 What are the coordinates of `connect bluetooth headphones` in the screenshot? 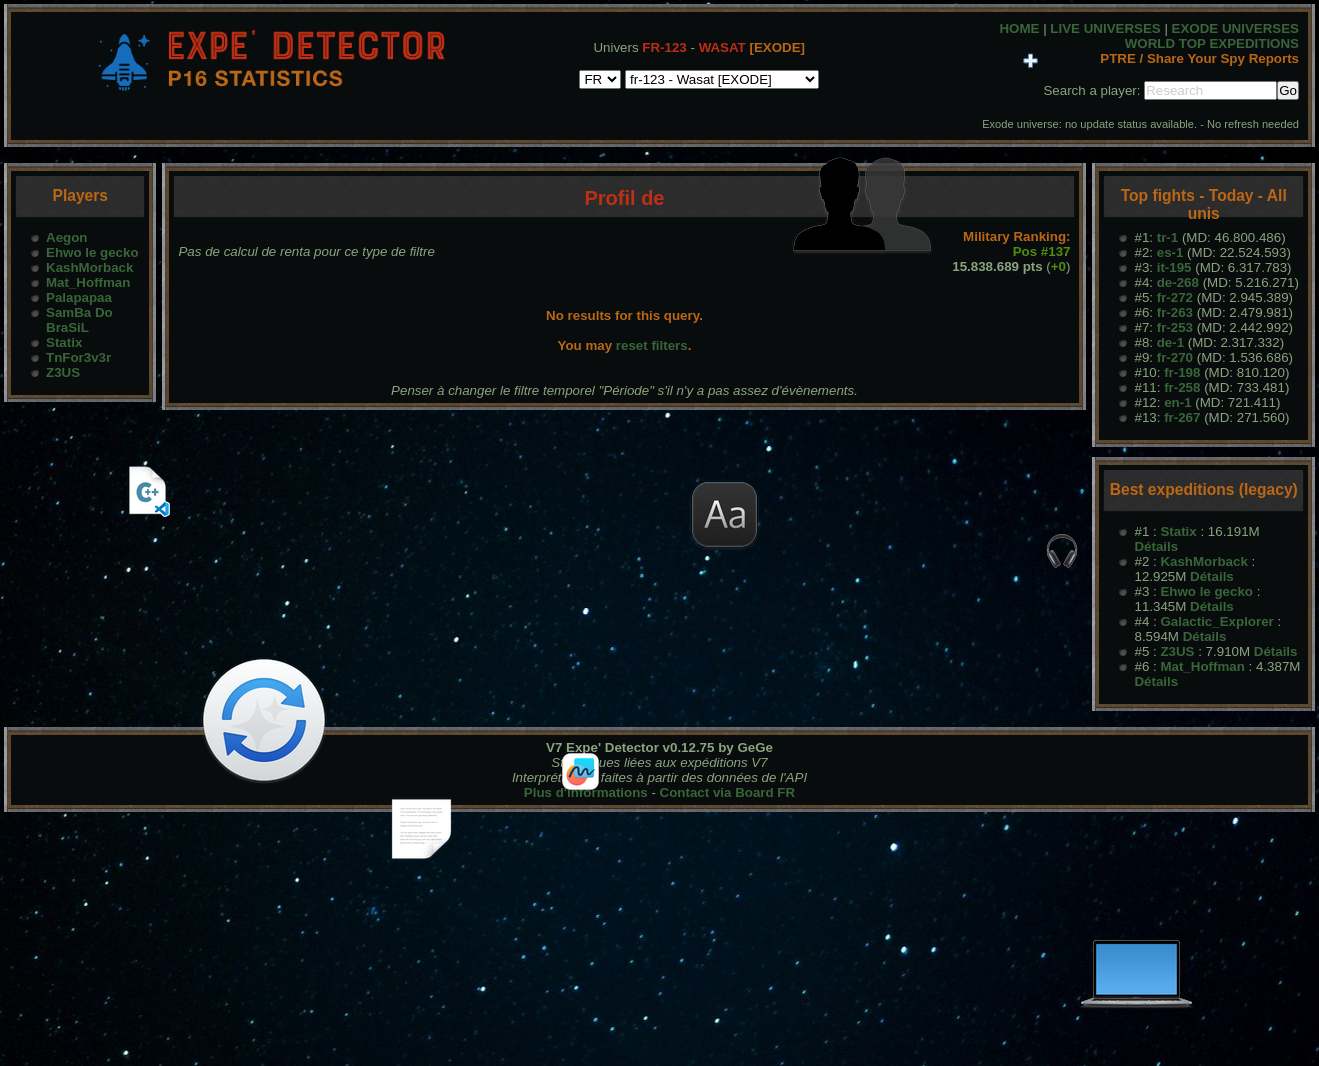 It's located at (1062, 551).